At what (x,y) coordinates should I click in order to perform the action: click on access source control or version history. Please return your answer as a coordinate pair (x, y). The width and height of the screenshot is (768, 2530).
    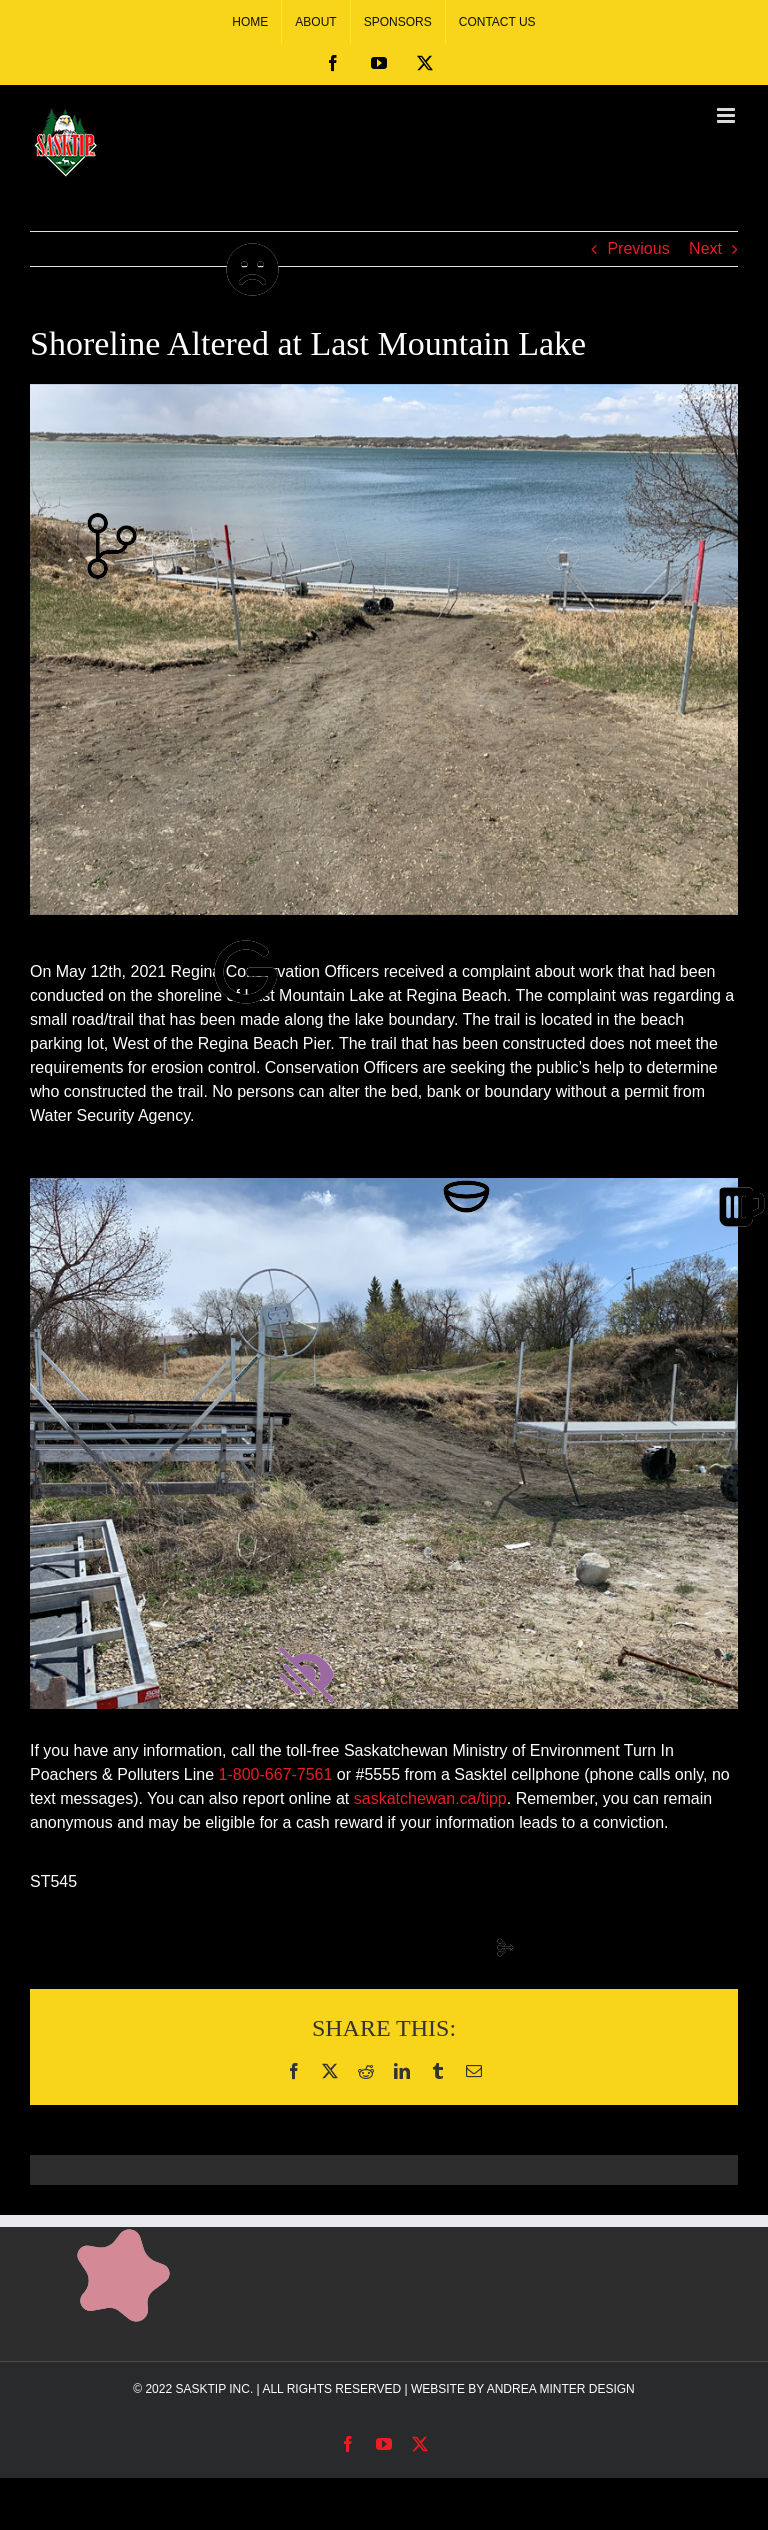
    Looking at the image, I should click on (112, 546).